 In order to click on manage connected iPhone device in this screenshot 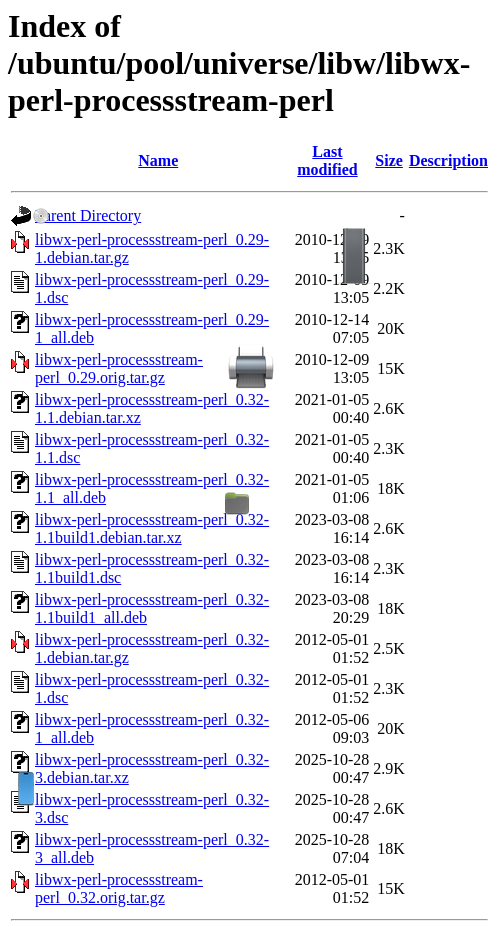, I will do `click(26, 789)`.